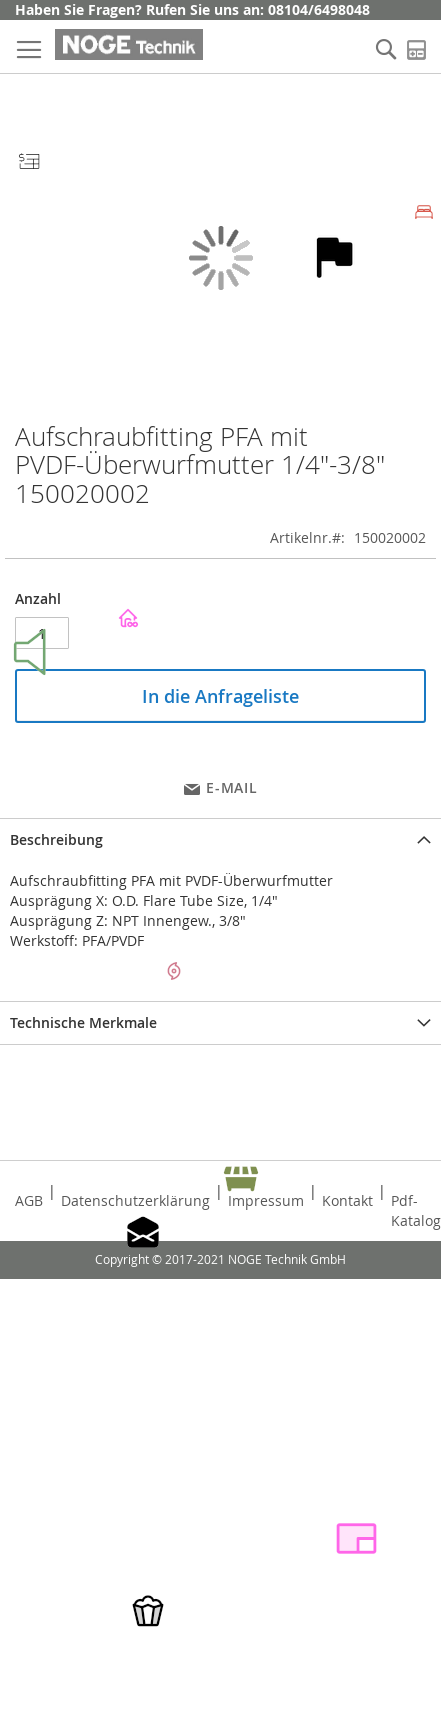 This screenshot has width=441, height=1736. Describe the element at coordinates (356, 1538) in the screenshot. I see `enable picture-in-picture mode` at that location.